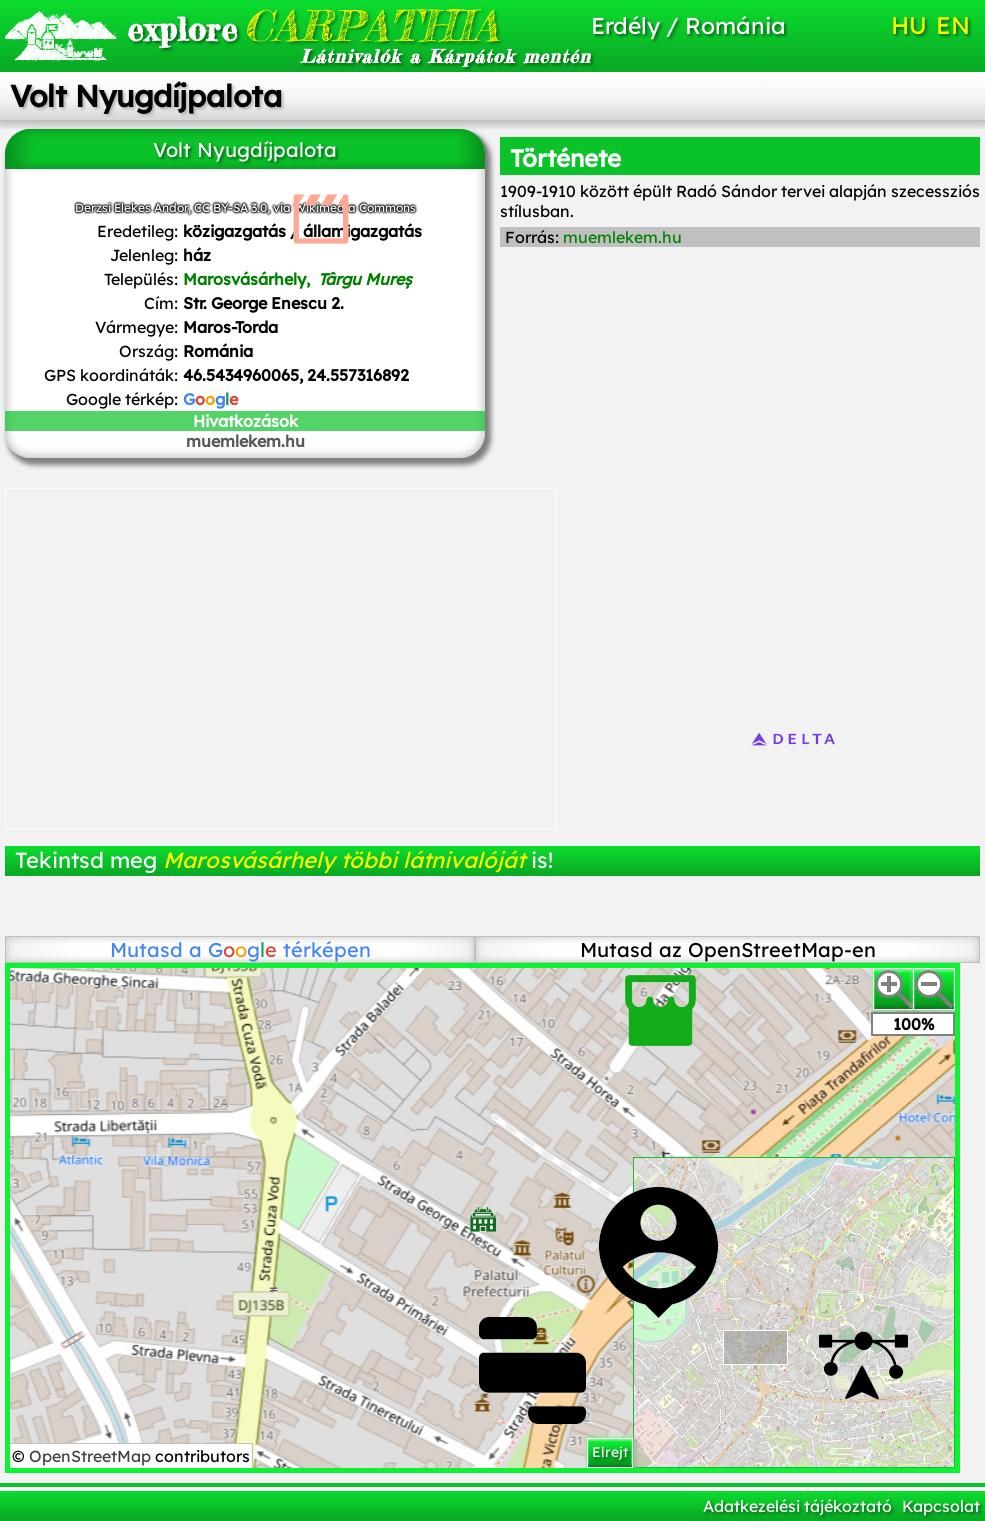 Image resolution: width=985 pixels, height=1521 pixels. What do you see at coordinates (863, 1365) in the screenshot?
I see `SVGtrace logo` at bounding box center [863, 1365].